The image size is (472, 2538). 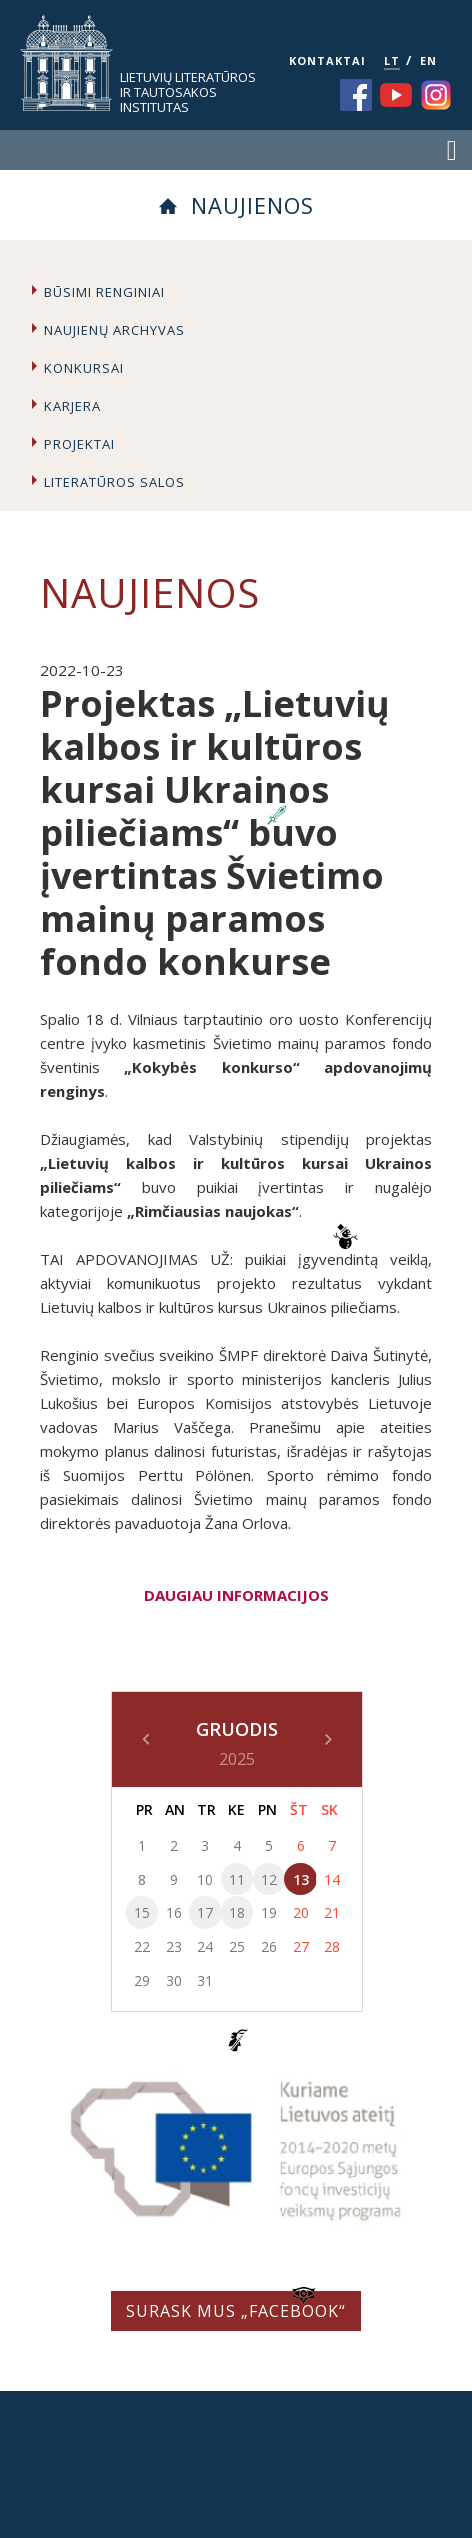 I want to click on winter or holiday-themed content, so click(x=345, y=1236).